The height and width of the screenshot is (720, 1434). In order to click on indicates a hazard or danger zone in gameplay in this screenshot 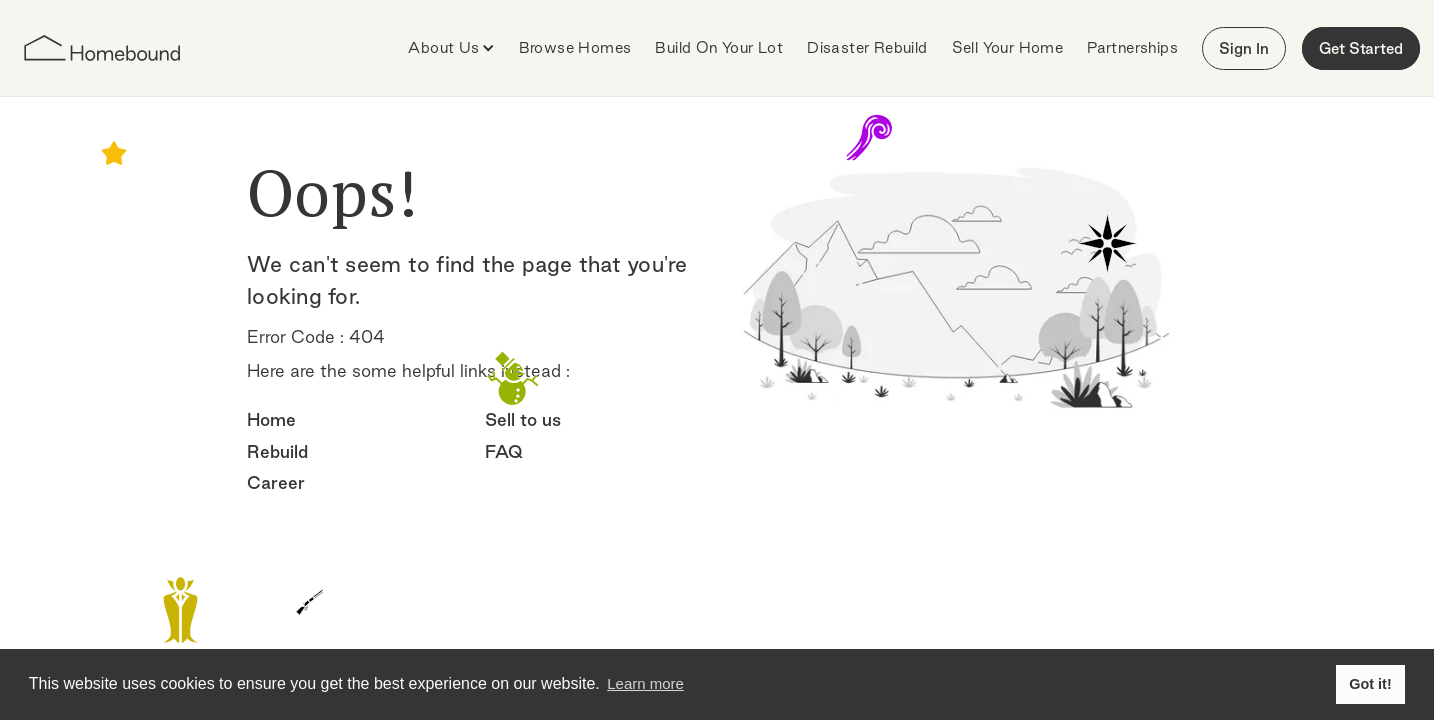, I will do `click(1107, 243)`.